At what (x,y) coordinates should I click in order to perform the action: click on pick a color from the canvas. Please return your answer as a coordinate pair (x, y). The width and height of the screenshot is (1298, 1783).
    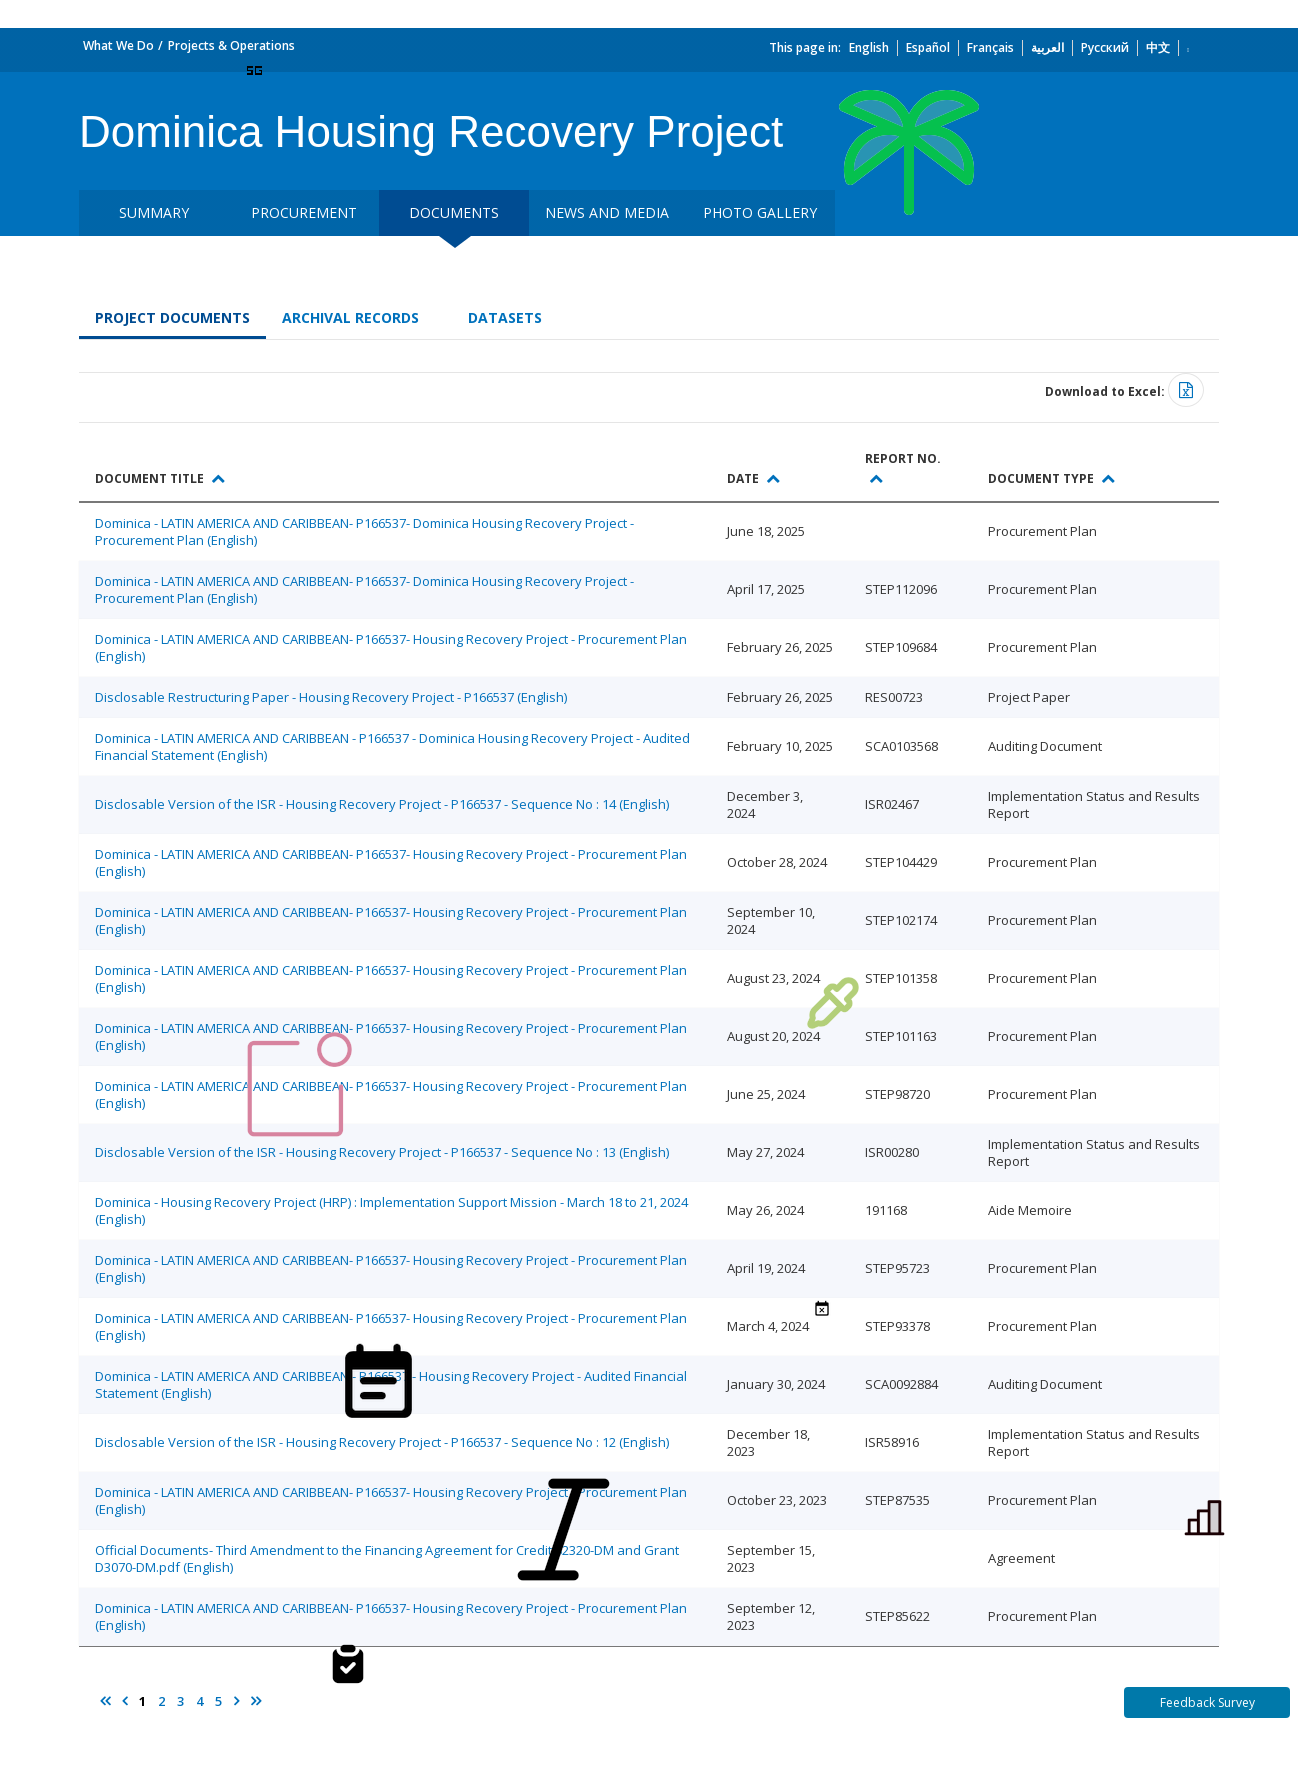
    Looking at the image, I should click on (833, 1003).